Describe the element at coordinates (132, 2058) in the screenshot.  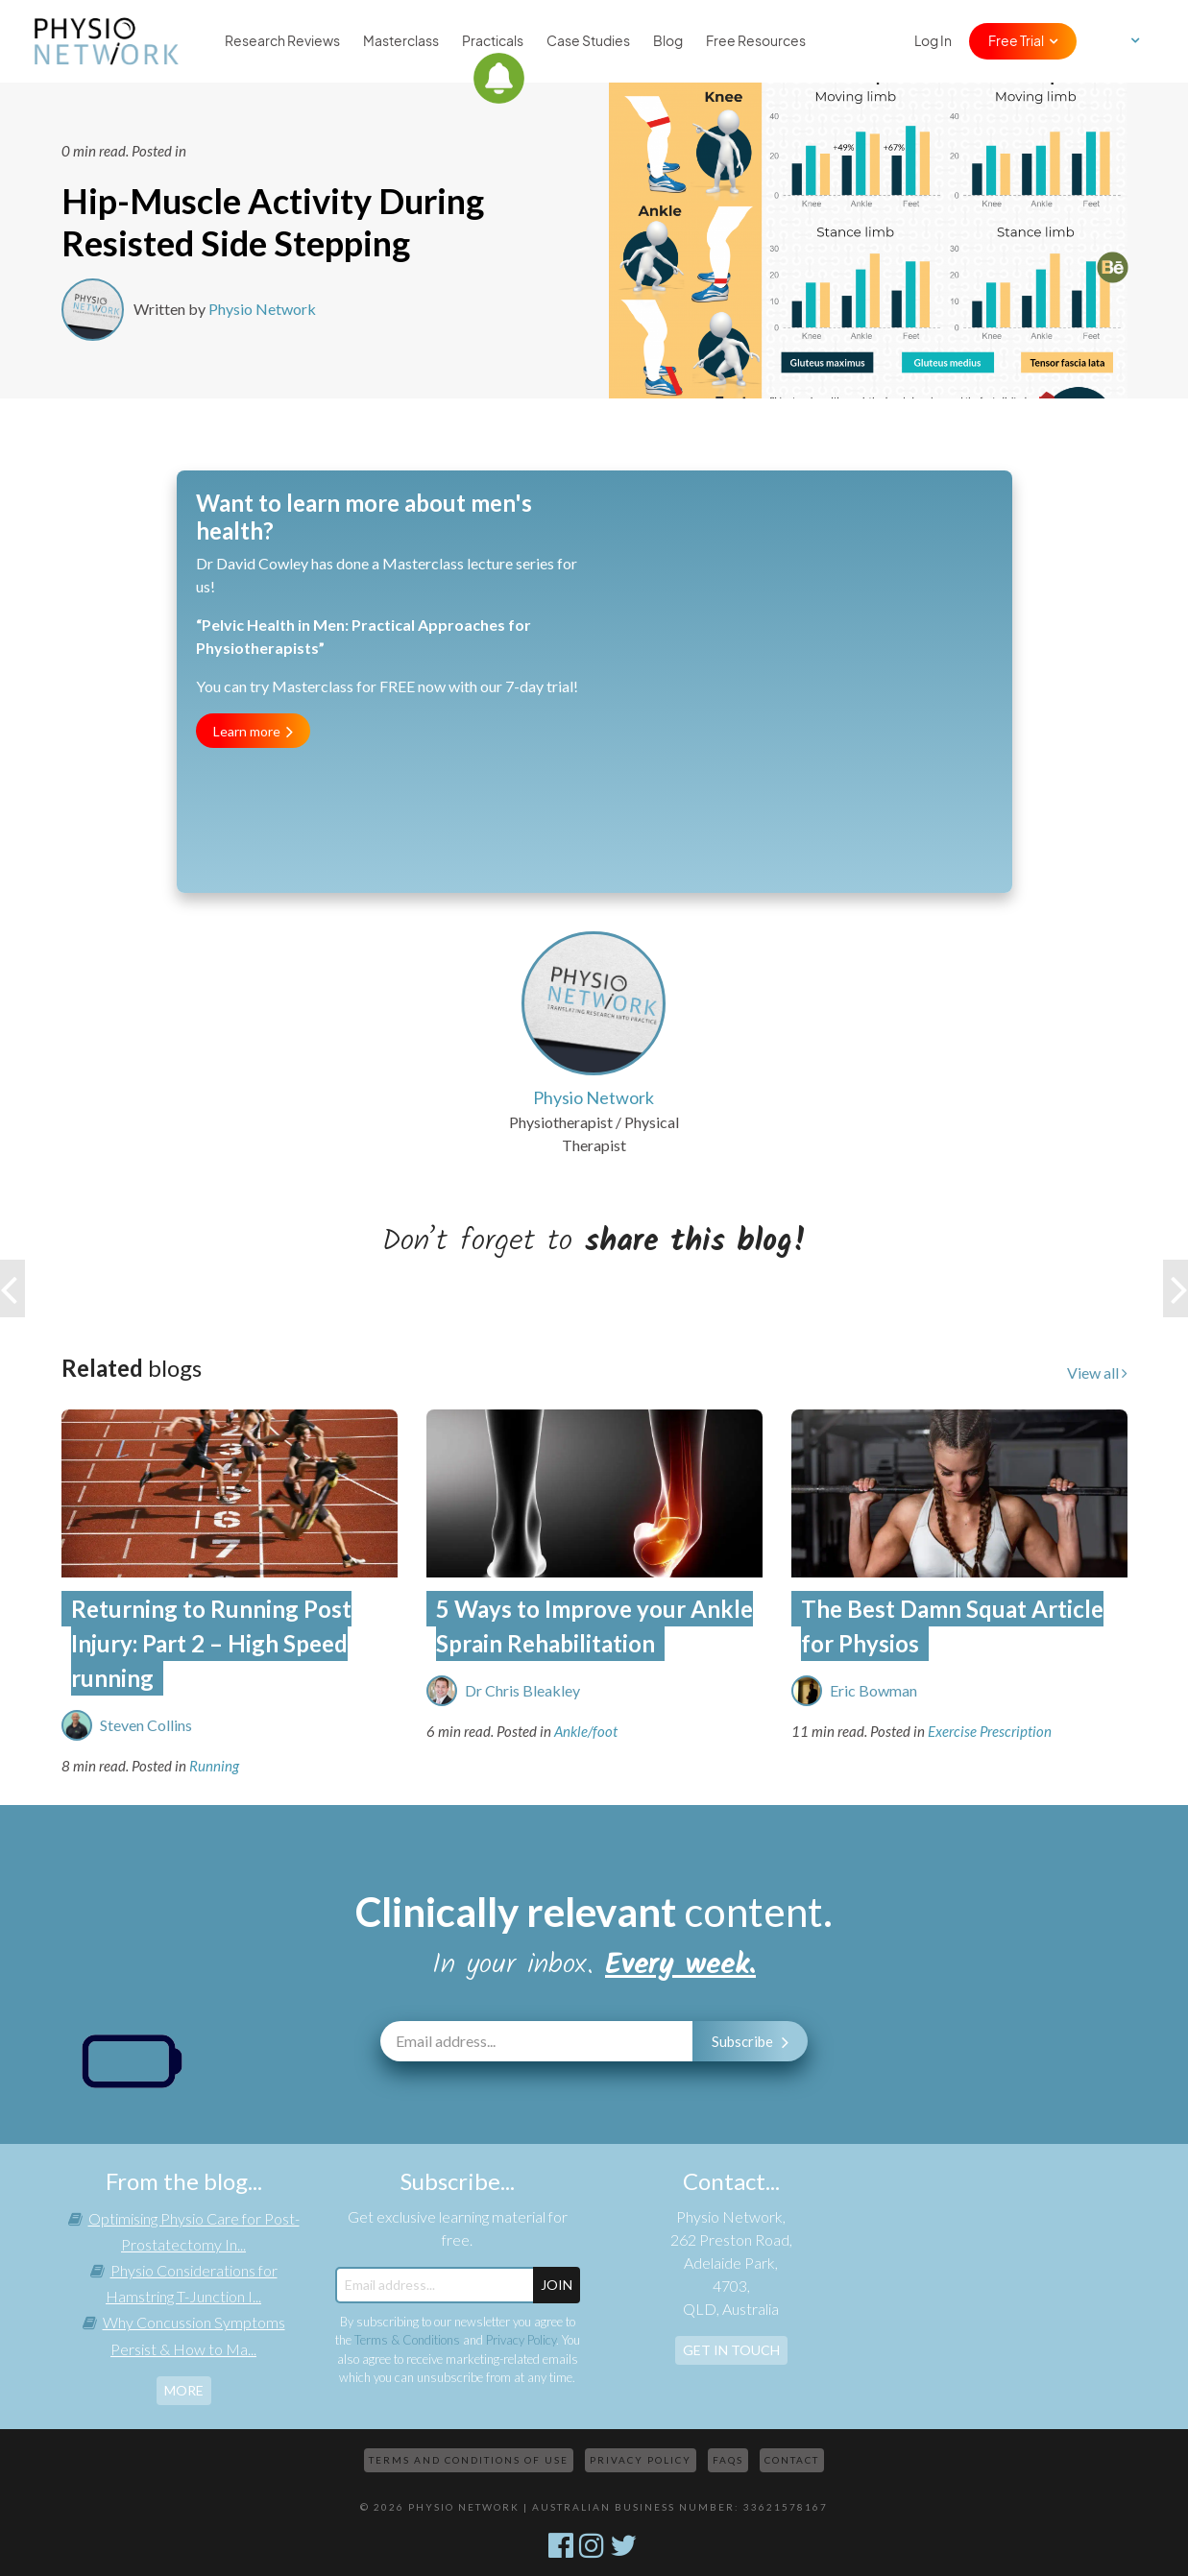
I see `indicates empty battery status` at that location.